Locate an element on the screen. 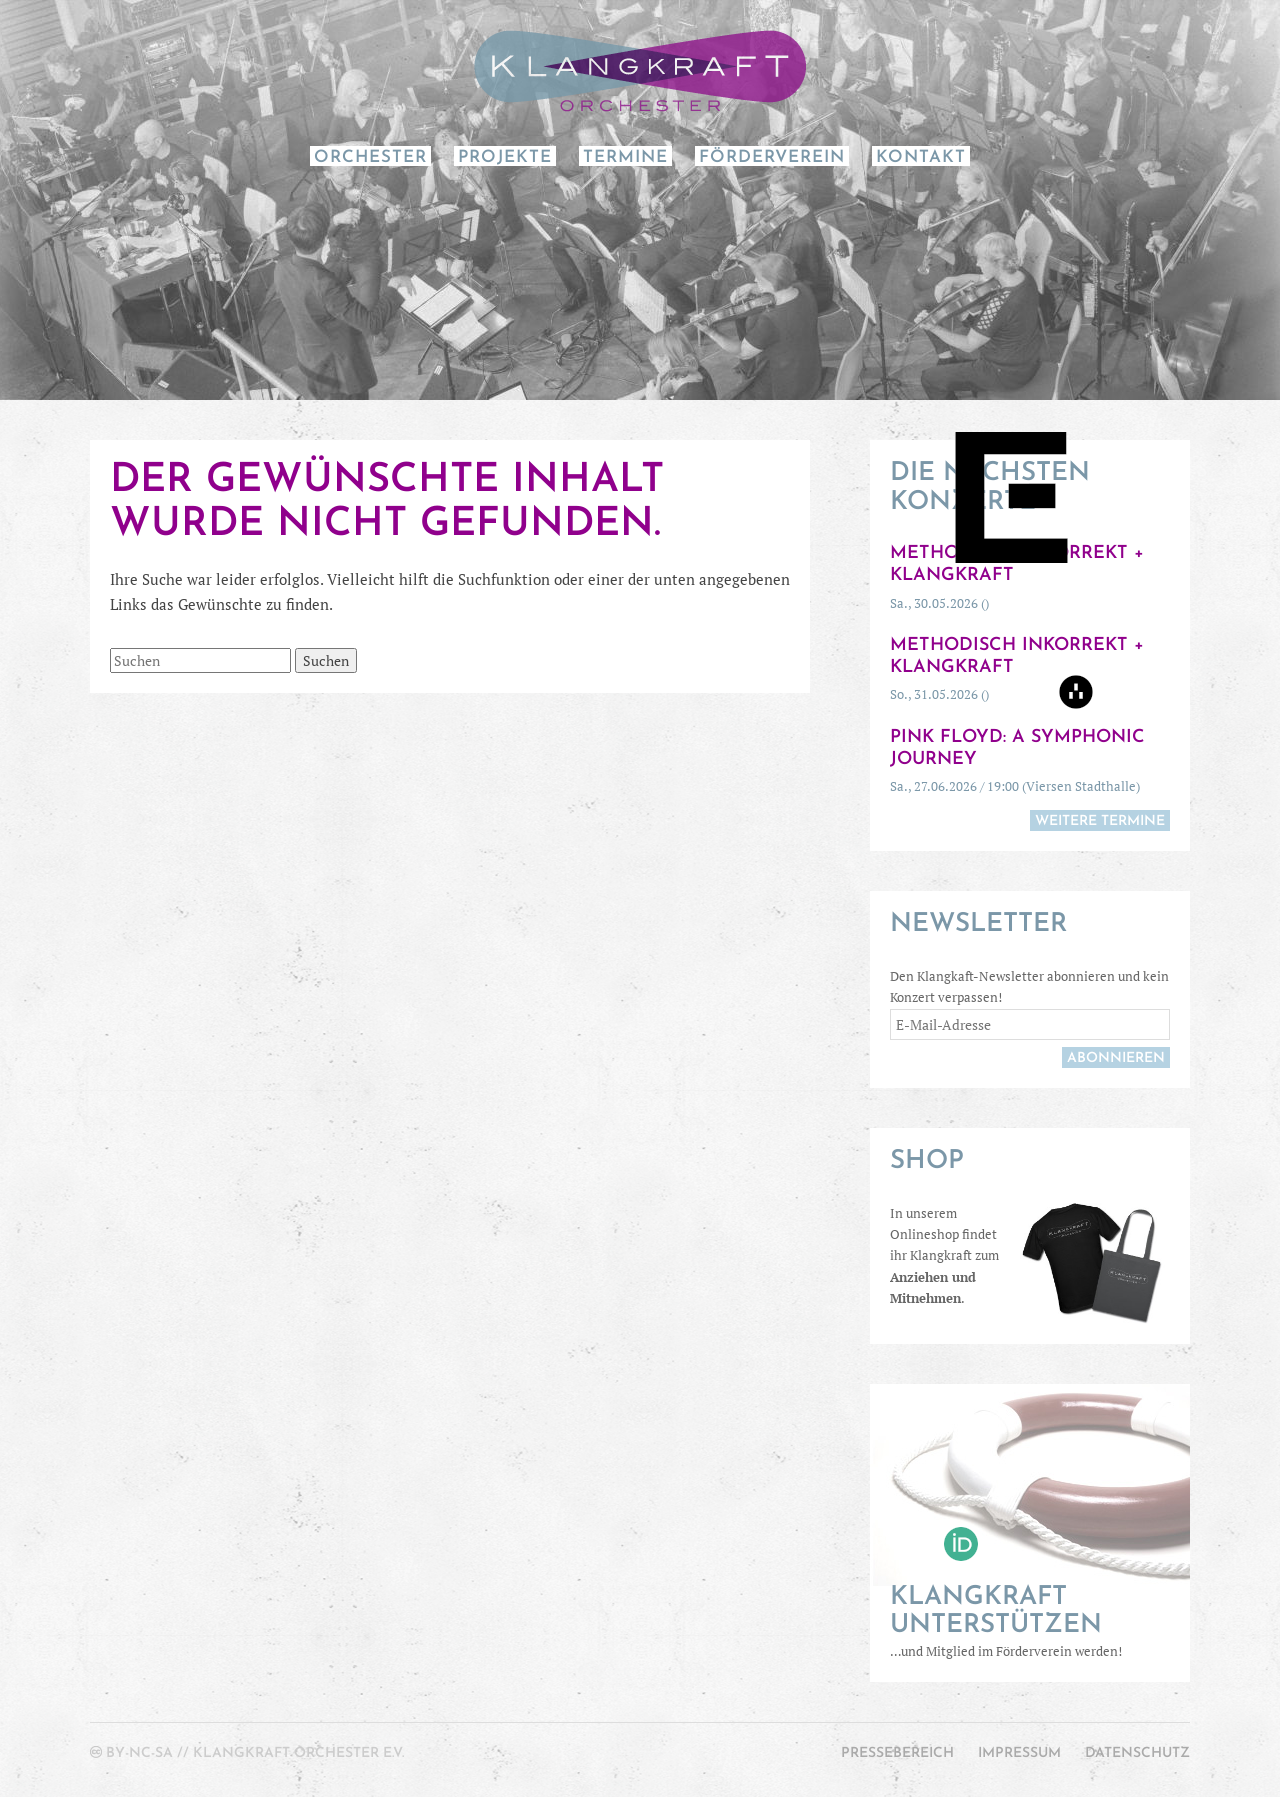  Square Enix company logo is located at coordinates (1011, 497).